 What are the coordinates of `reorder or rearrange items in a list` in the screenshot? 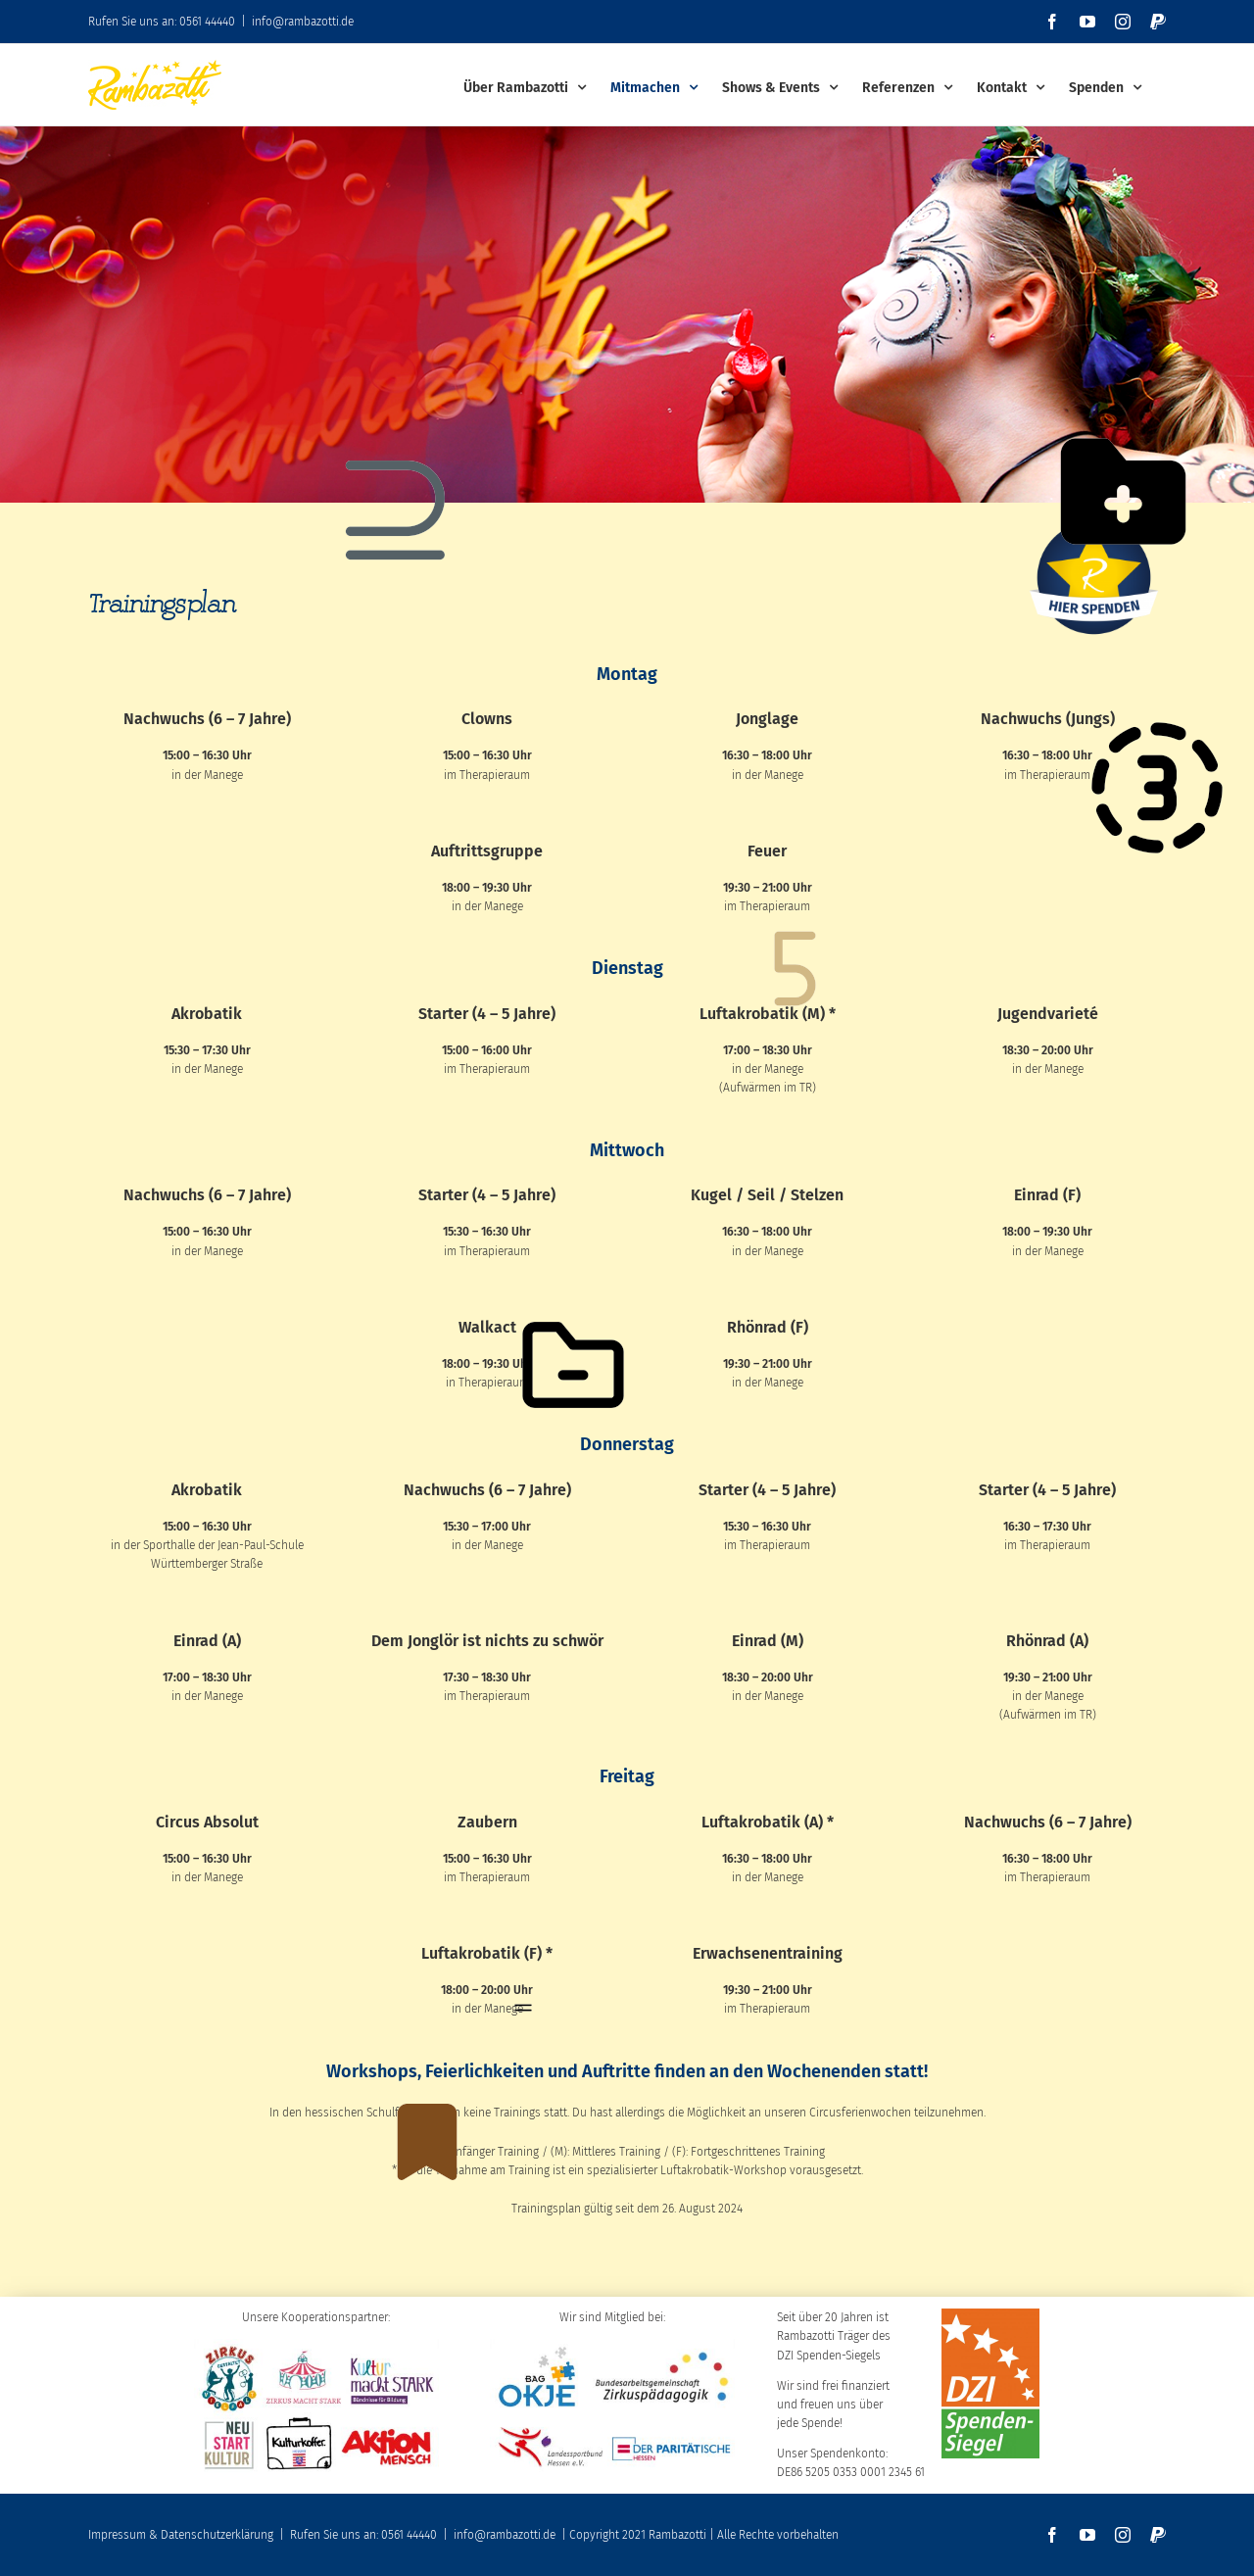 It's located at (523, 2008).